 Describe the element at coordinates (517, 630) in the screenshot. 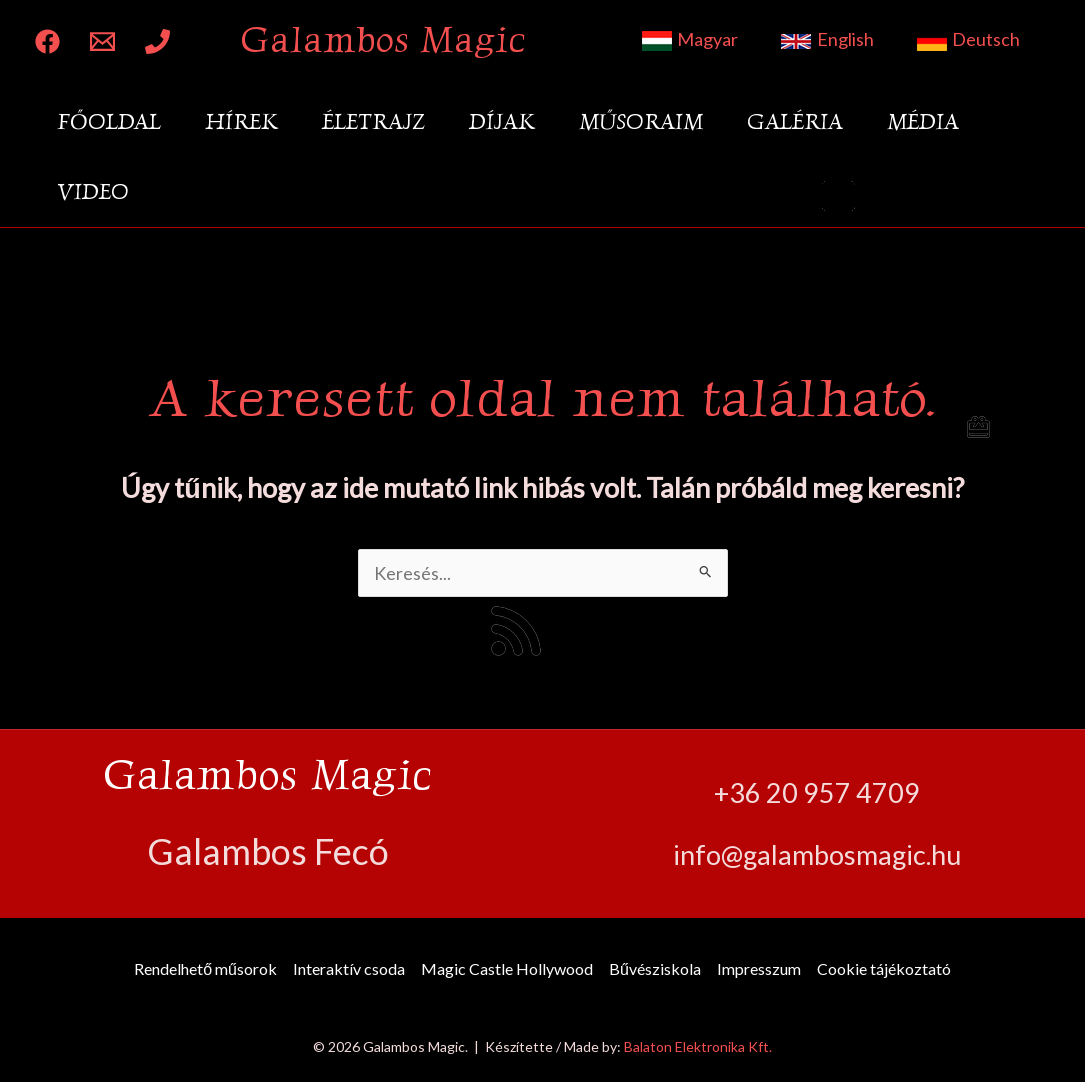

I see `subscribe to RSS feed updates` at that location.